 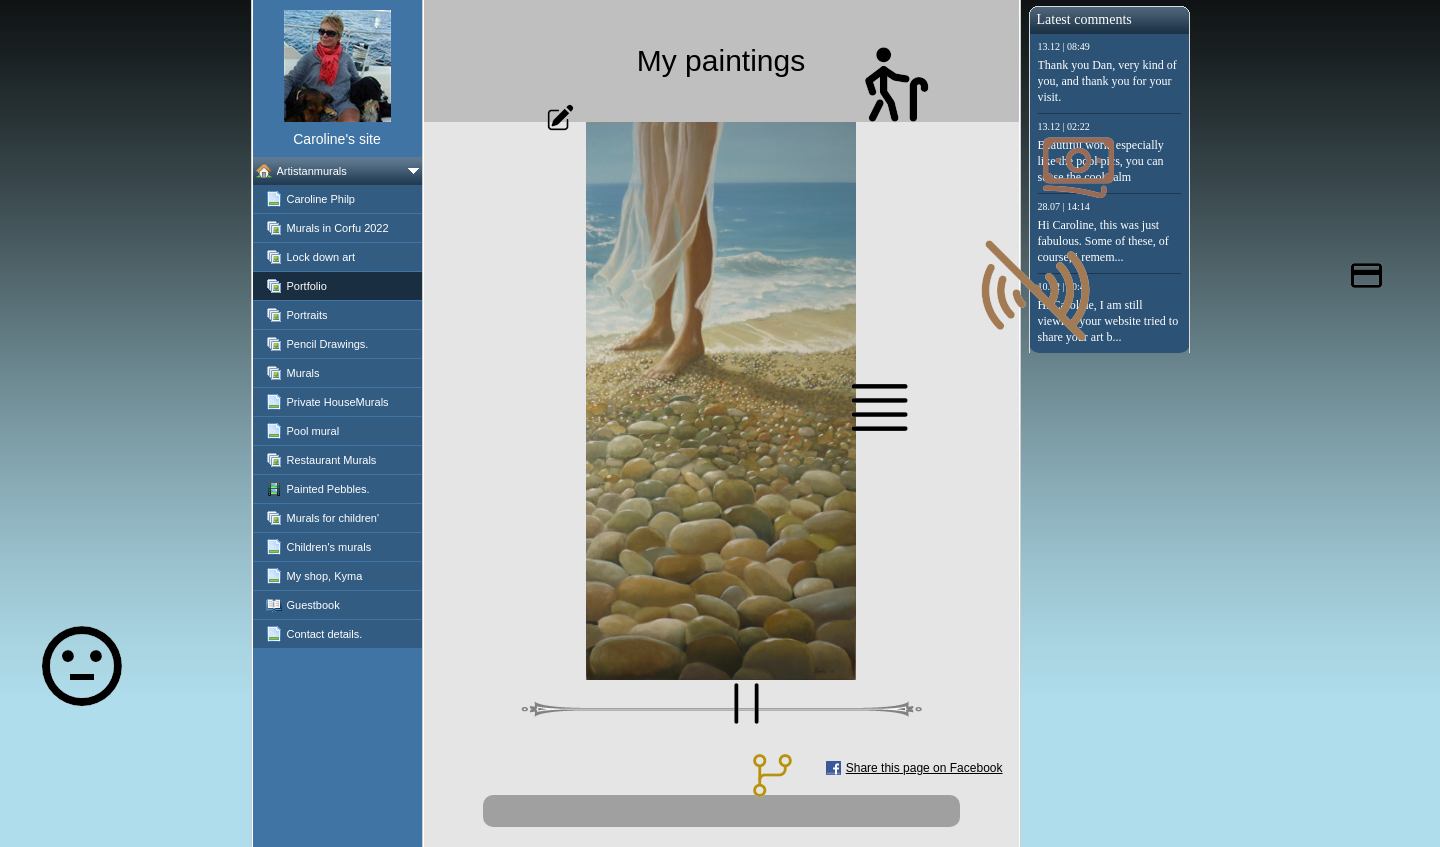 I want to click on indicates senior or elderly user category, so click(x=898, y=84).